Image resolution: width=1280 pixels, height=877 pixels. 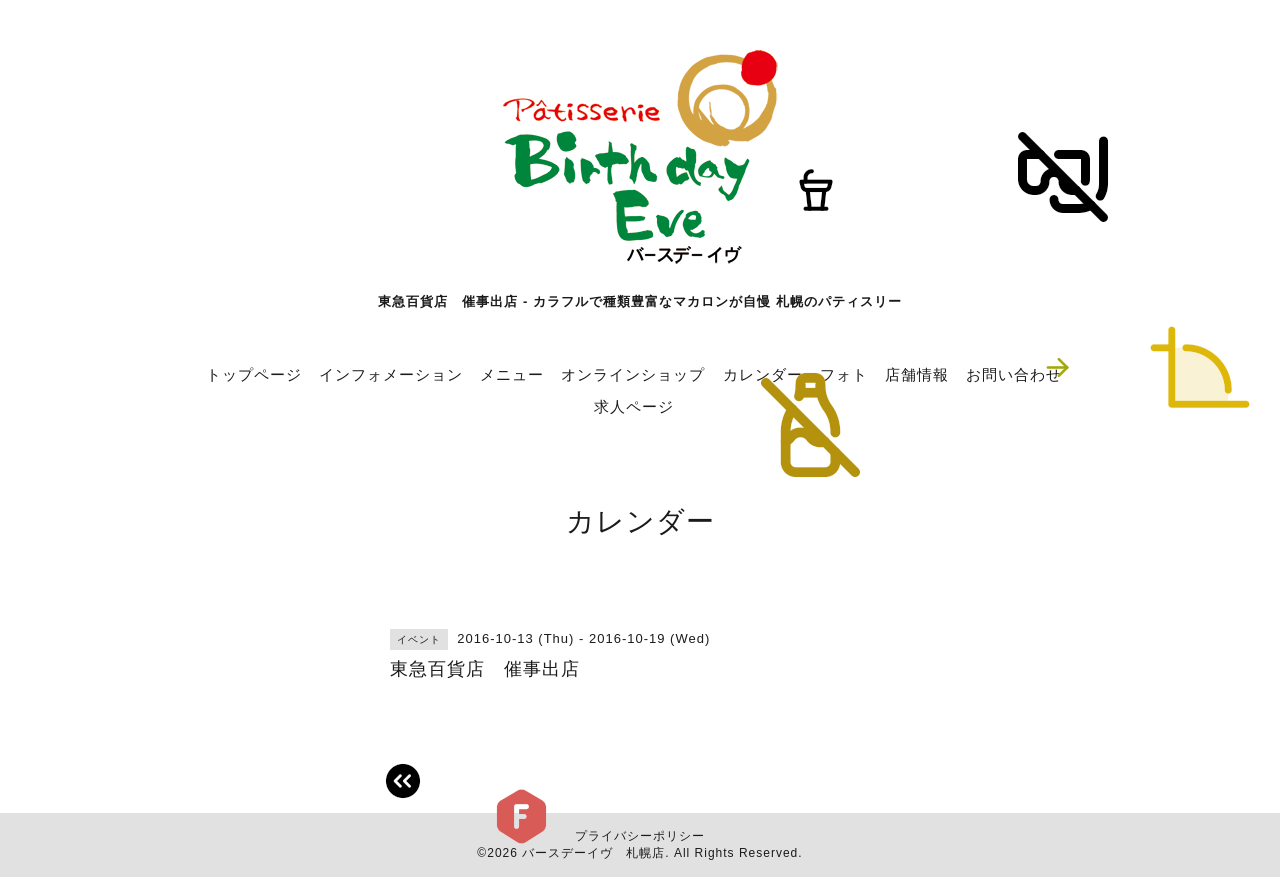 What do you see at coordinates (810, 427) in the screenshot?
I see `indicates bottles are not permitted` at bounding box center [810, 427].